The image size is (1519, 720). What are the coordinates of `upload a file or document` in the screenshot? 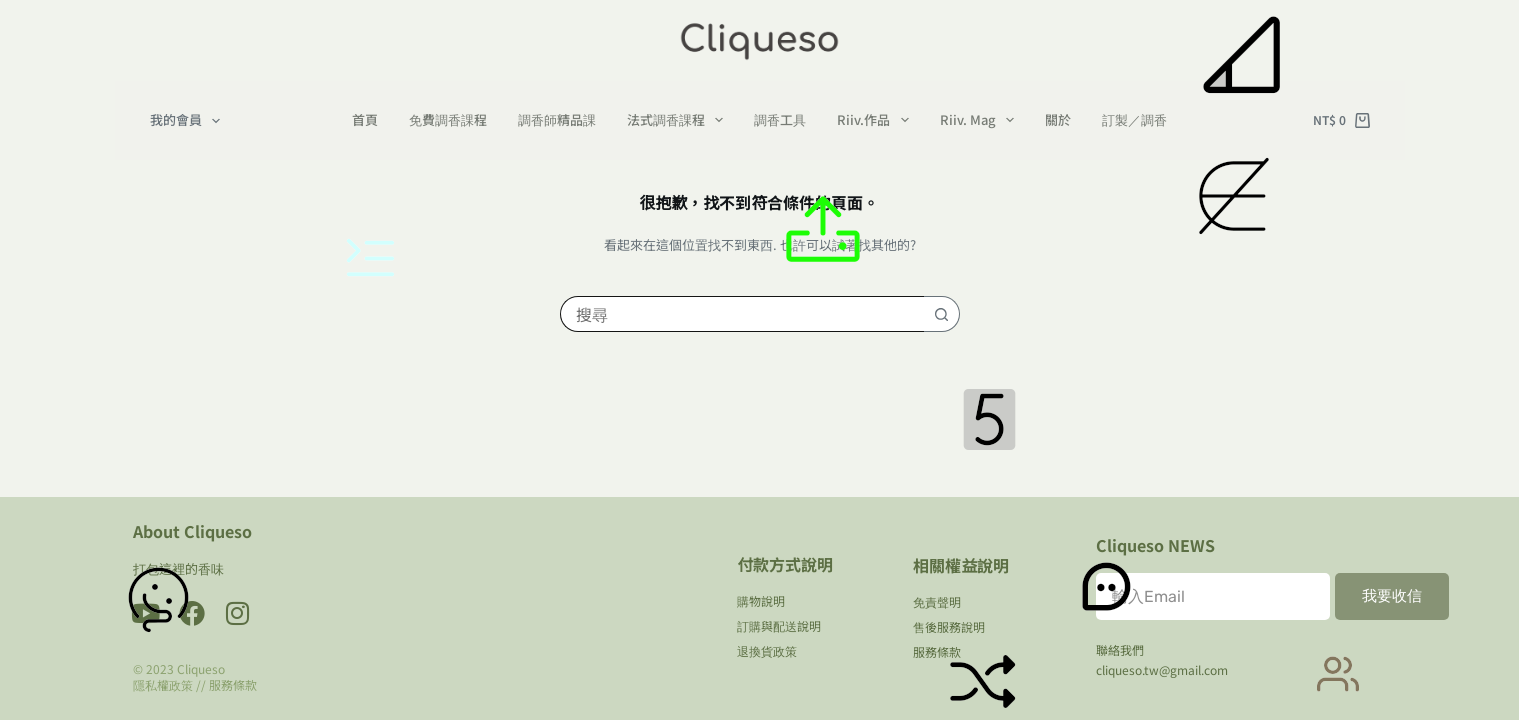 It's located at (823, 233).